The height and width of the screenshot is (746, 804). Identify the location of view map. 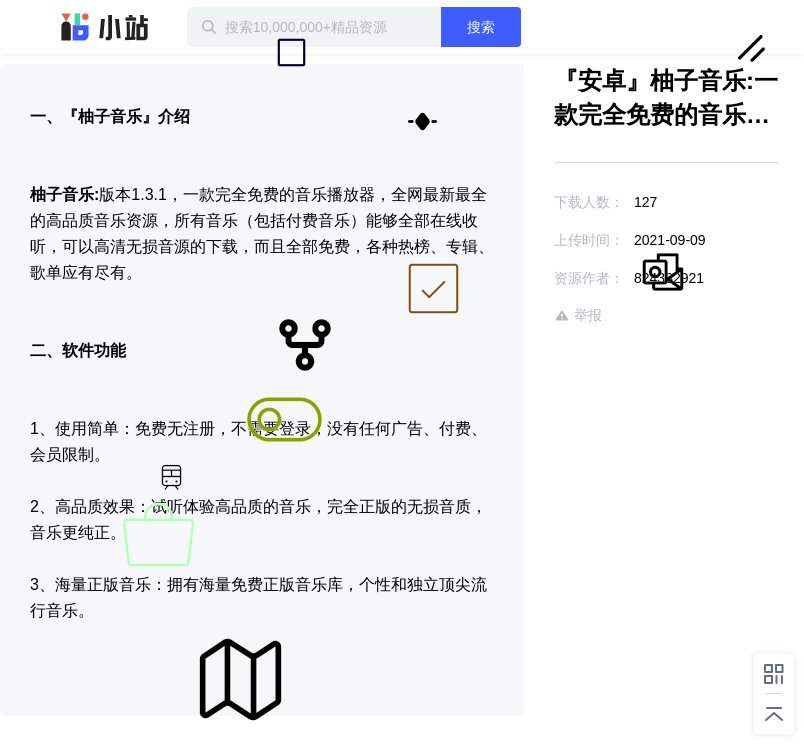
(240, 679).